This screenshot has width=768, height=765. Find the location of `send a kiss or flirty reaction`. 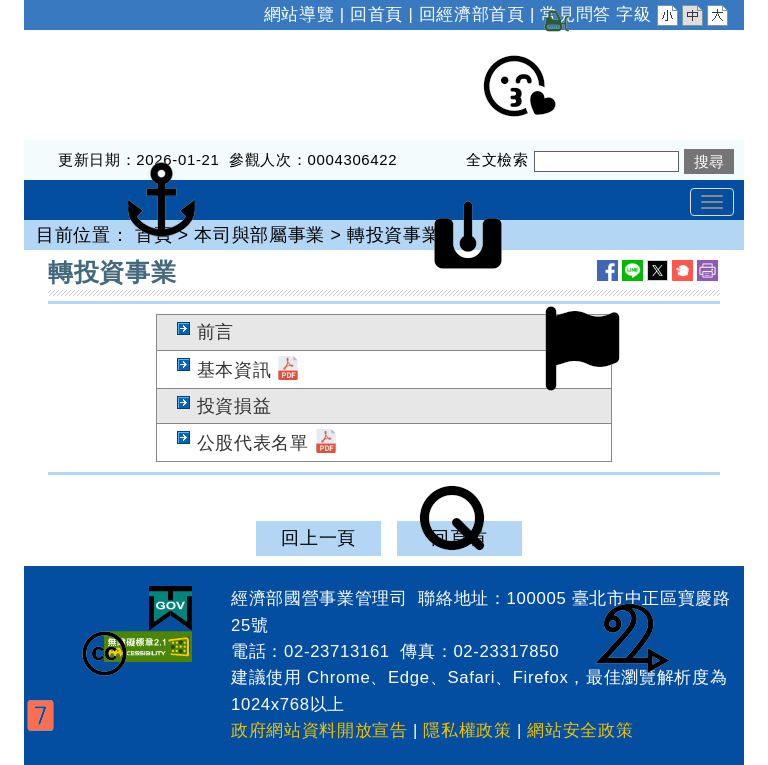

send a kiss or flirty reaction is located at coordinates (518, 86).